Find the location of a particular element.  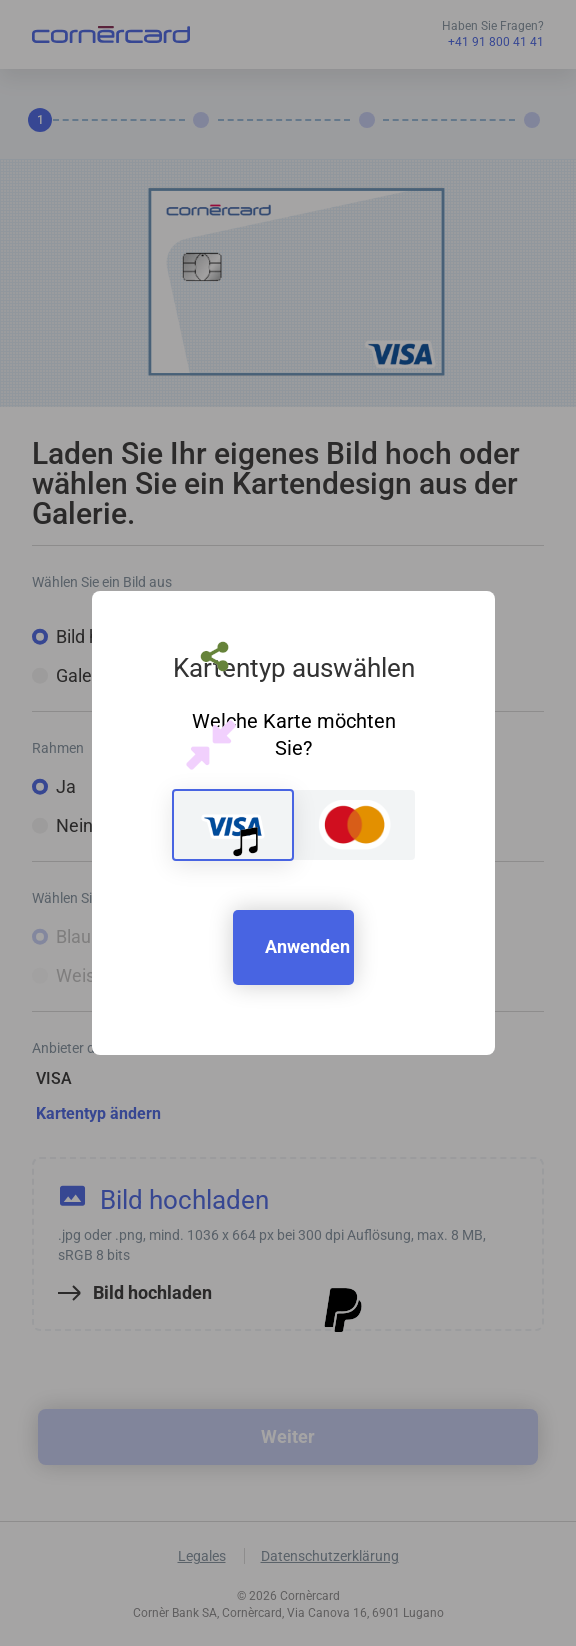

exit fullscreen mode is located at coordinates (211, 745).